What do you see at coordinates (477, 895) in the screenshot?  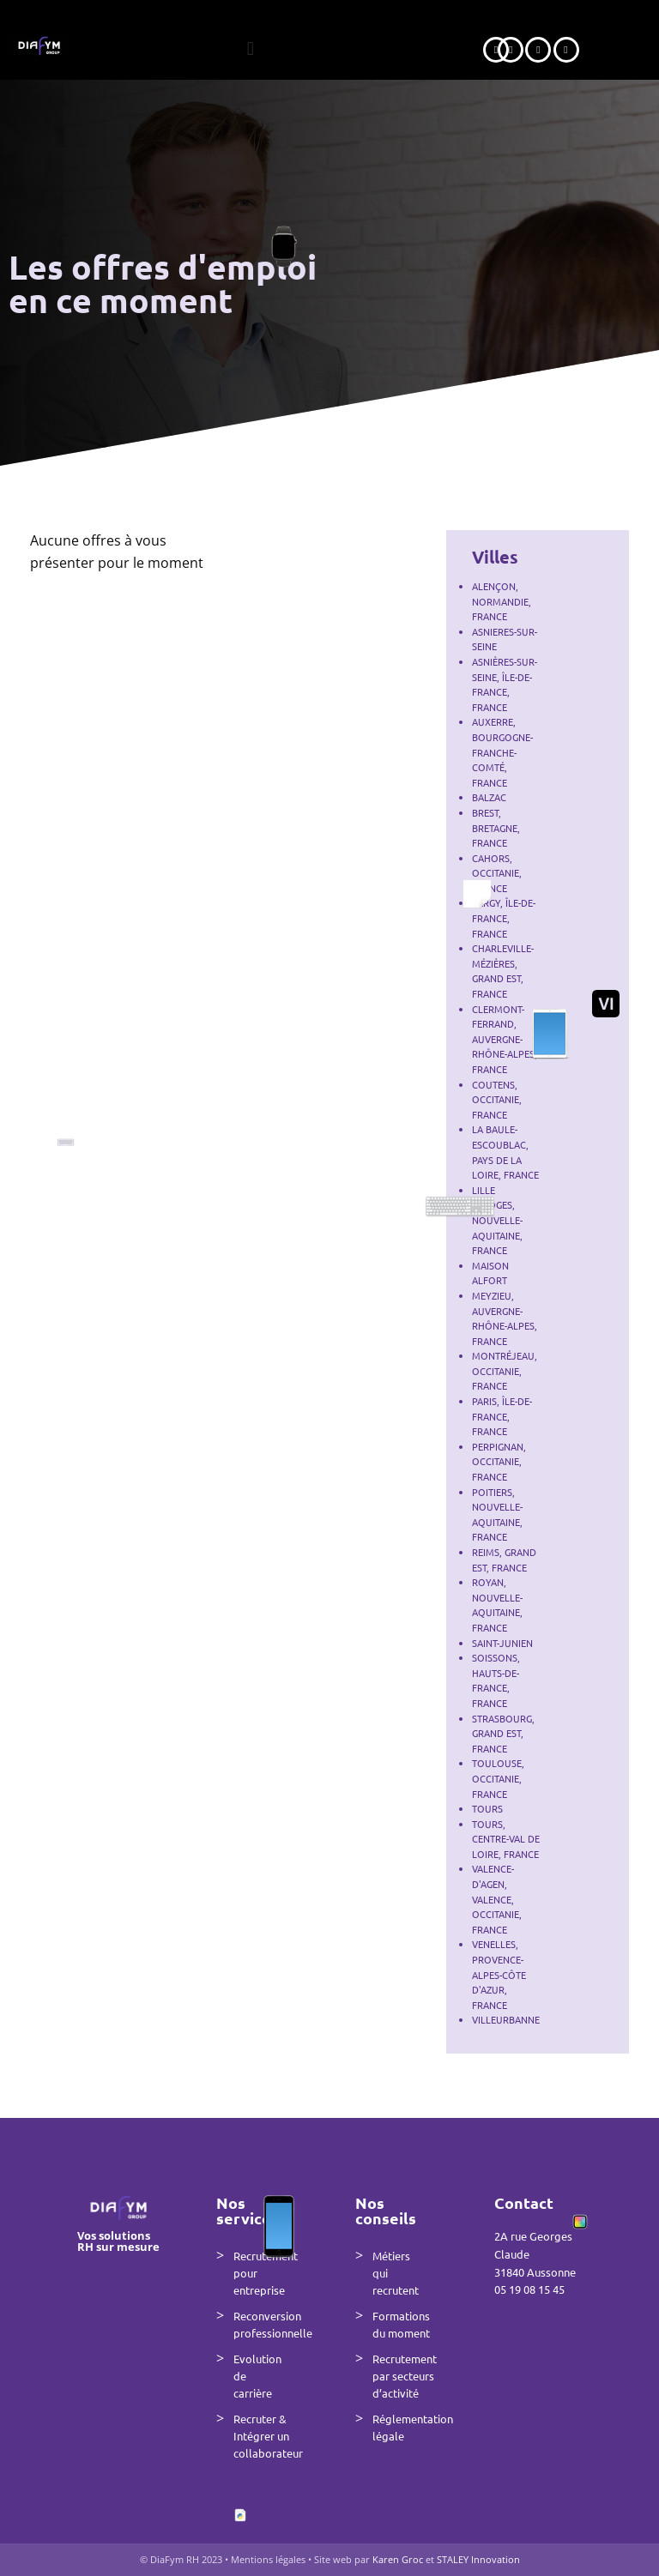 I see `unknown or unrecognized clipping file type` at bounding box center [477, 895].